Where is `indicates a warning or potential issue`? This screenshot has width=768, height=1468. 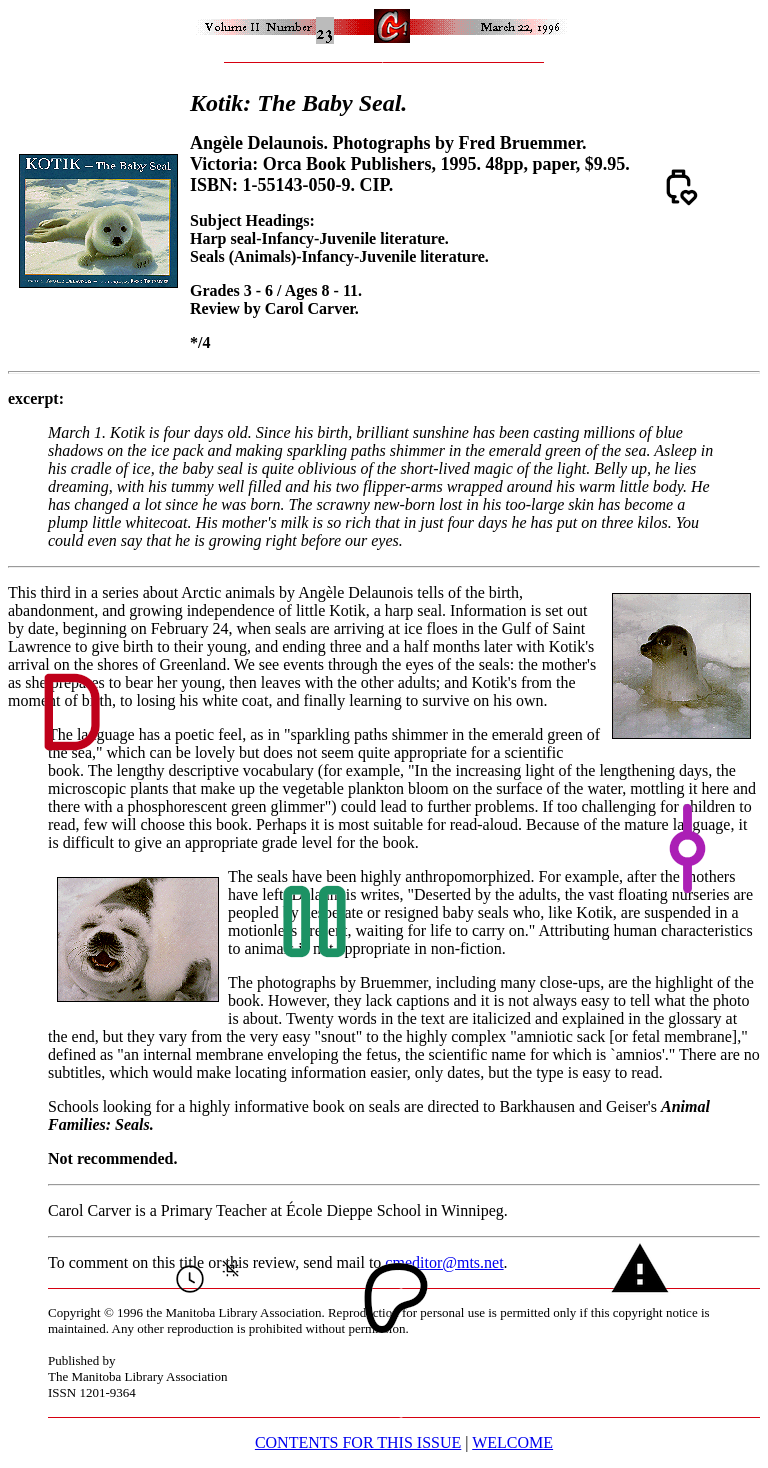 indicates a warning or potential issue is located at coordinates (640, 1269).